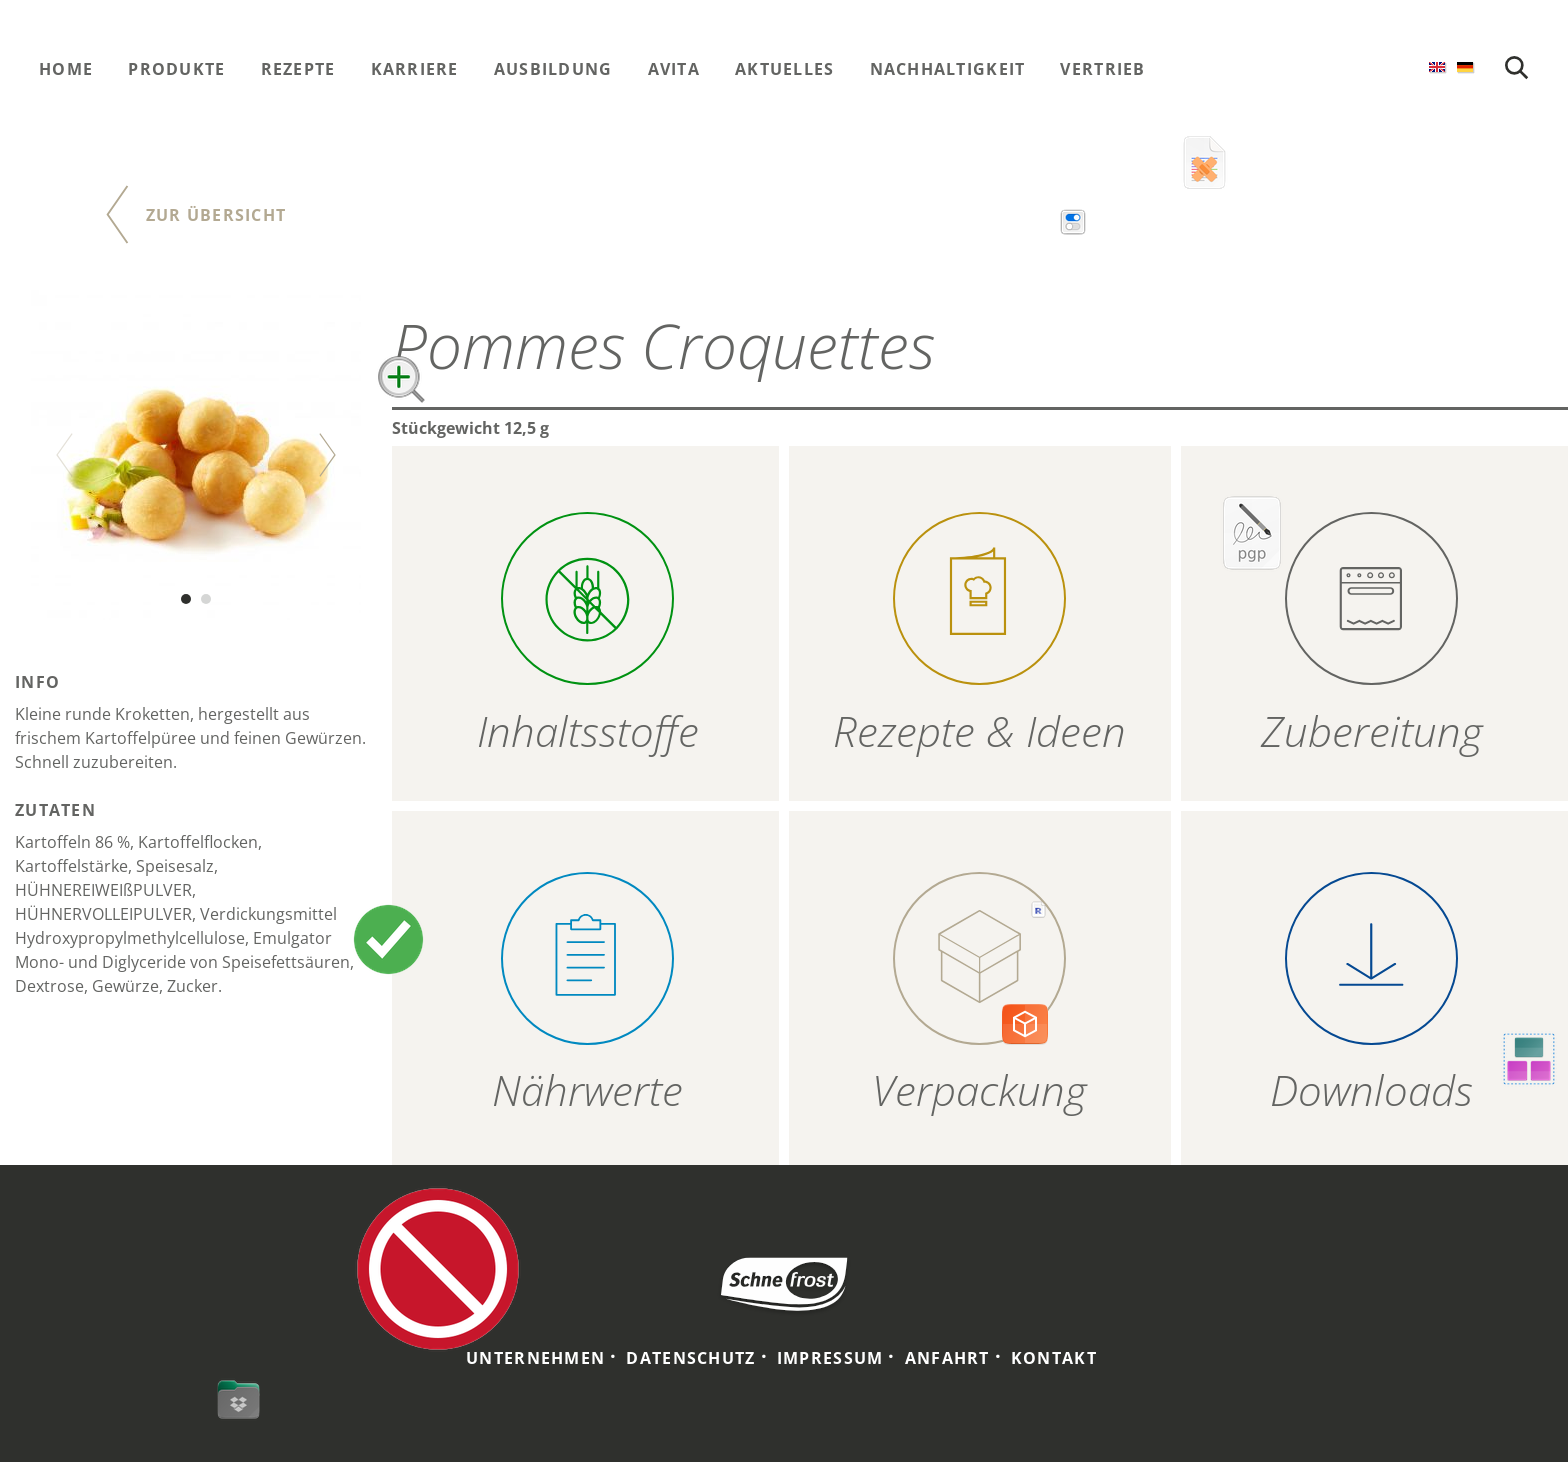 Image resolution: width=1568 pixels, height=1462 pixels. What do you see at coordinates (1073, 222) in the screenshot?
I see `open desktop preferences and settings` at bounding box center [1073, 222].